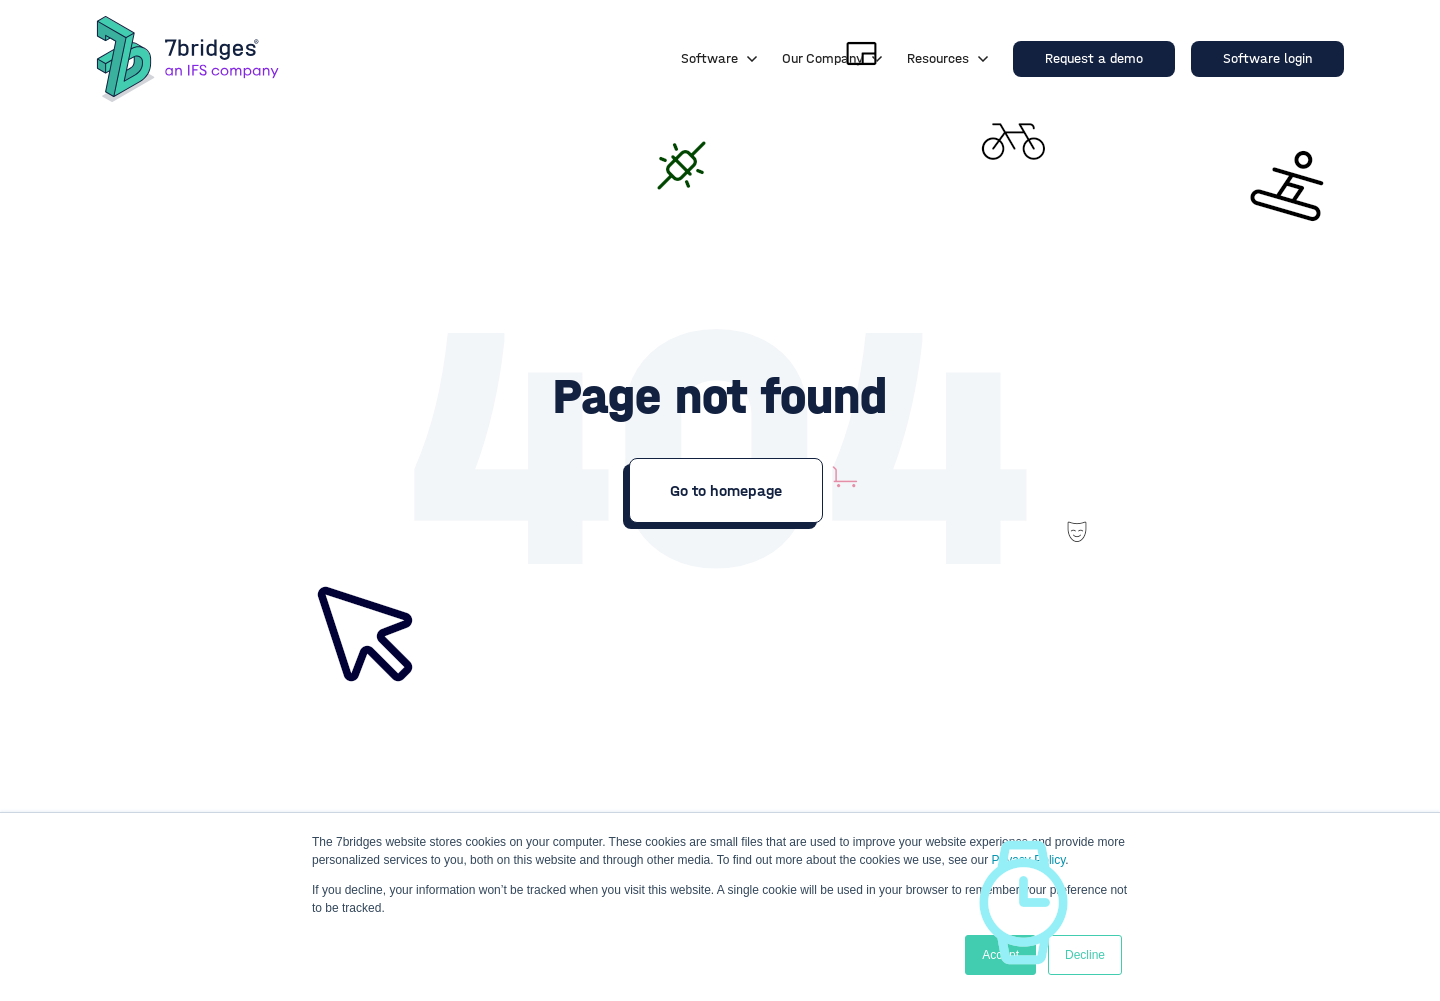 This screenshot has height=1001, width=1440. I want to click on view shopping cart, so click(844, 475).